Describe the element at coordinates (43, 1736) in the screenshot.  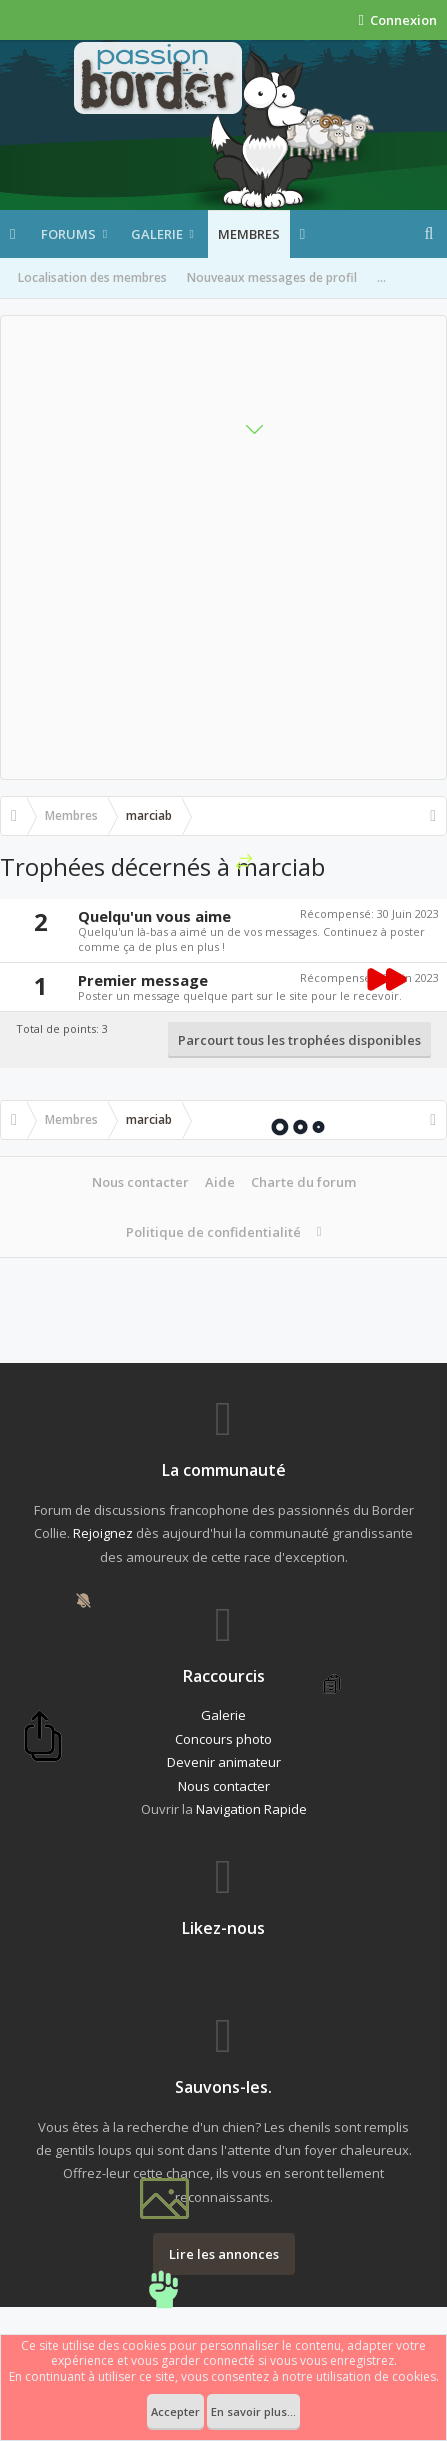
I see `share or export multiple items` at that location.